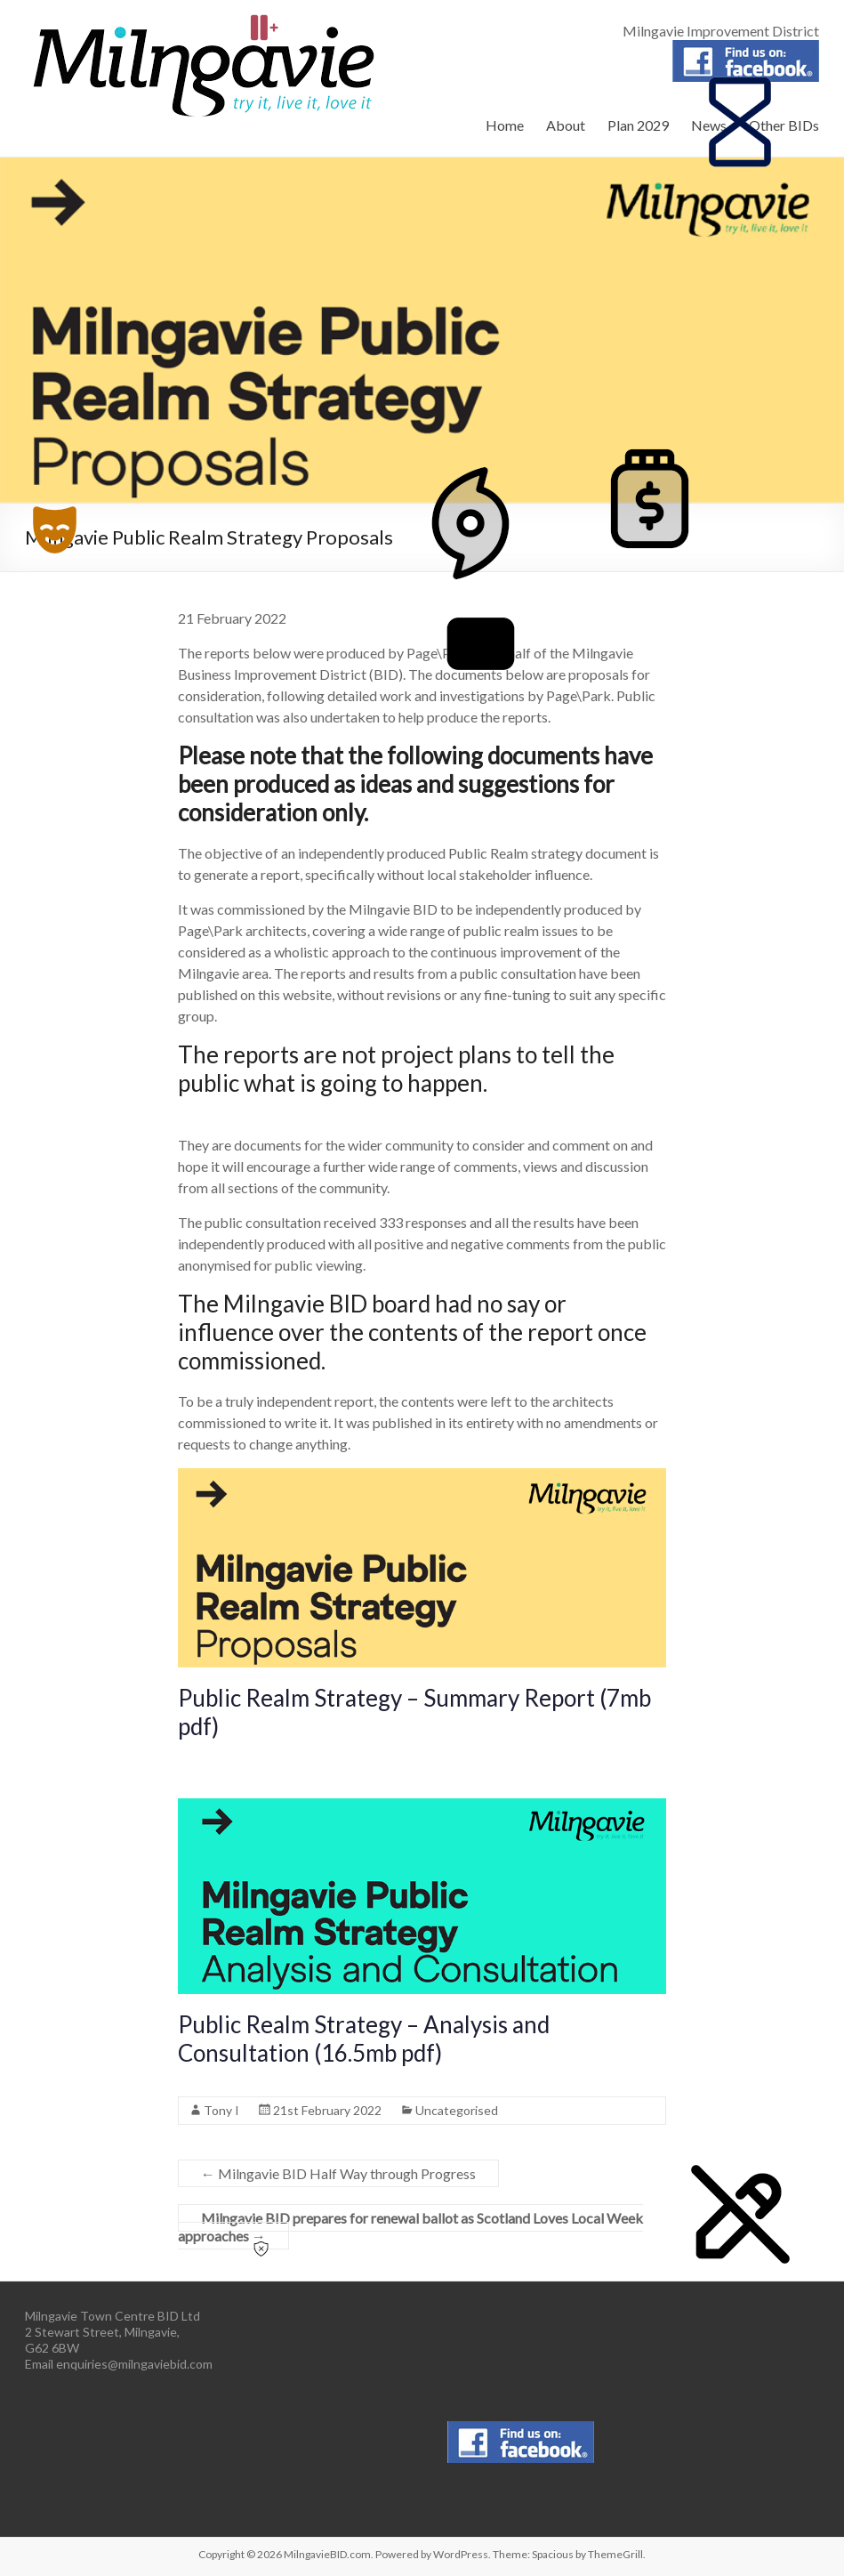  Describe the element at coordinates (740, 2214) in the screenshot. I see `editing is disabled` at that location.